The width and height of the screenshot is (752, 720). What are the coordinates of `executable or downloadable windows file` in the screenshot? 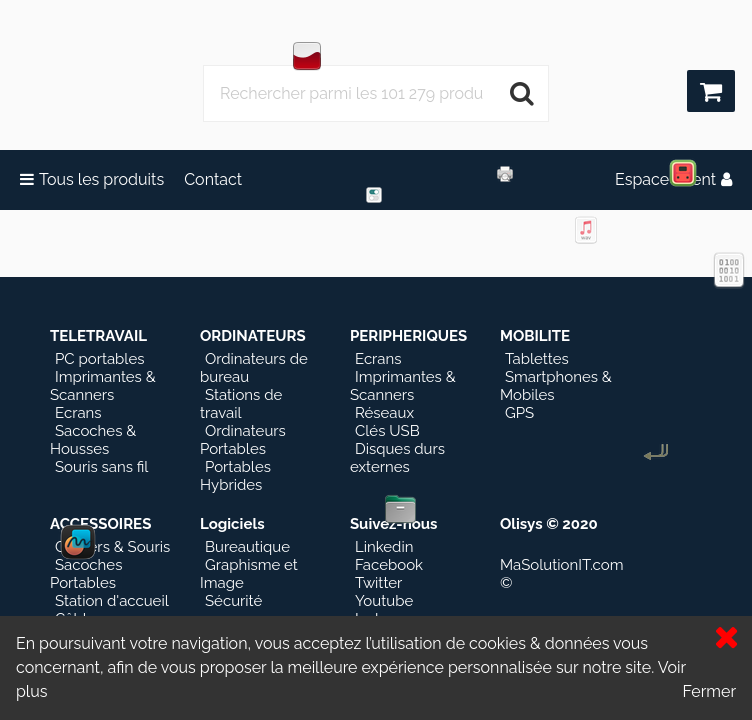 It's located at (729, 270).